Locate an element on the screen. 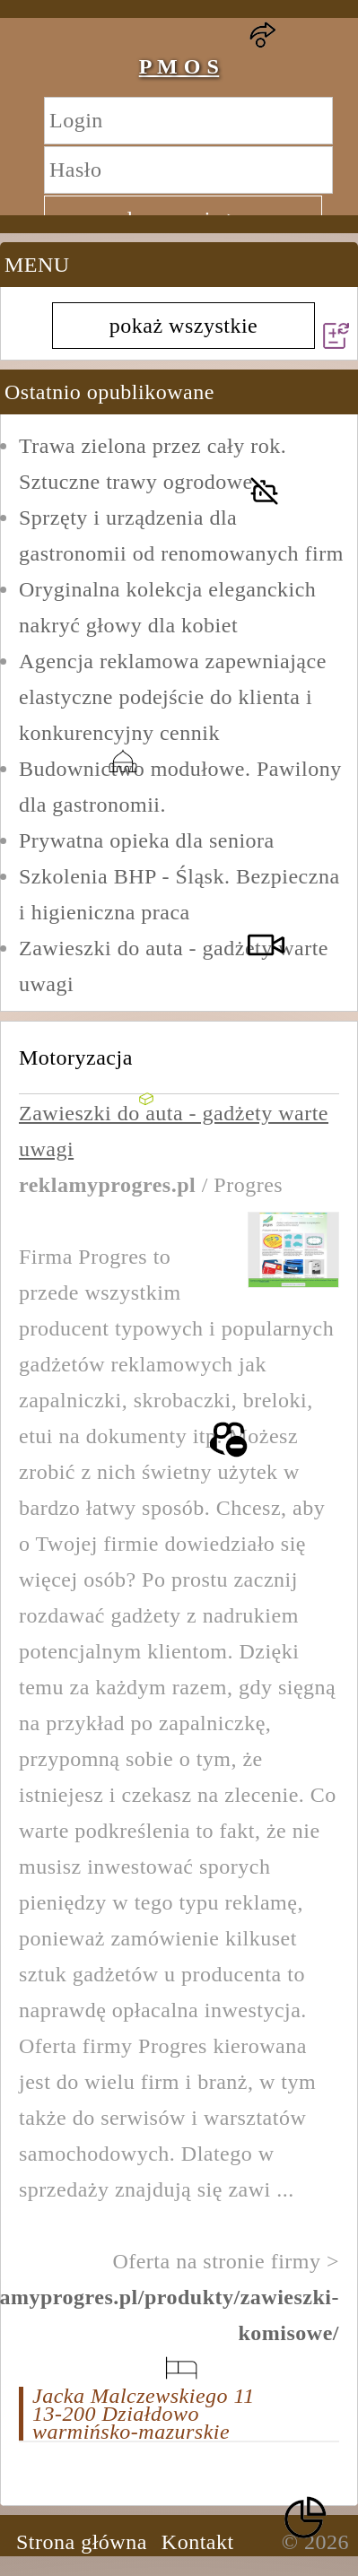  find nearby mosques is located at coordinates (123, 762).